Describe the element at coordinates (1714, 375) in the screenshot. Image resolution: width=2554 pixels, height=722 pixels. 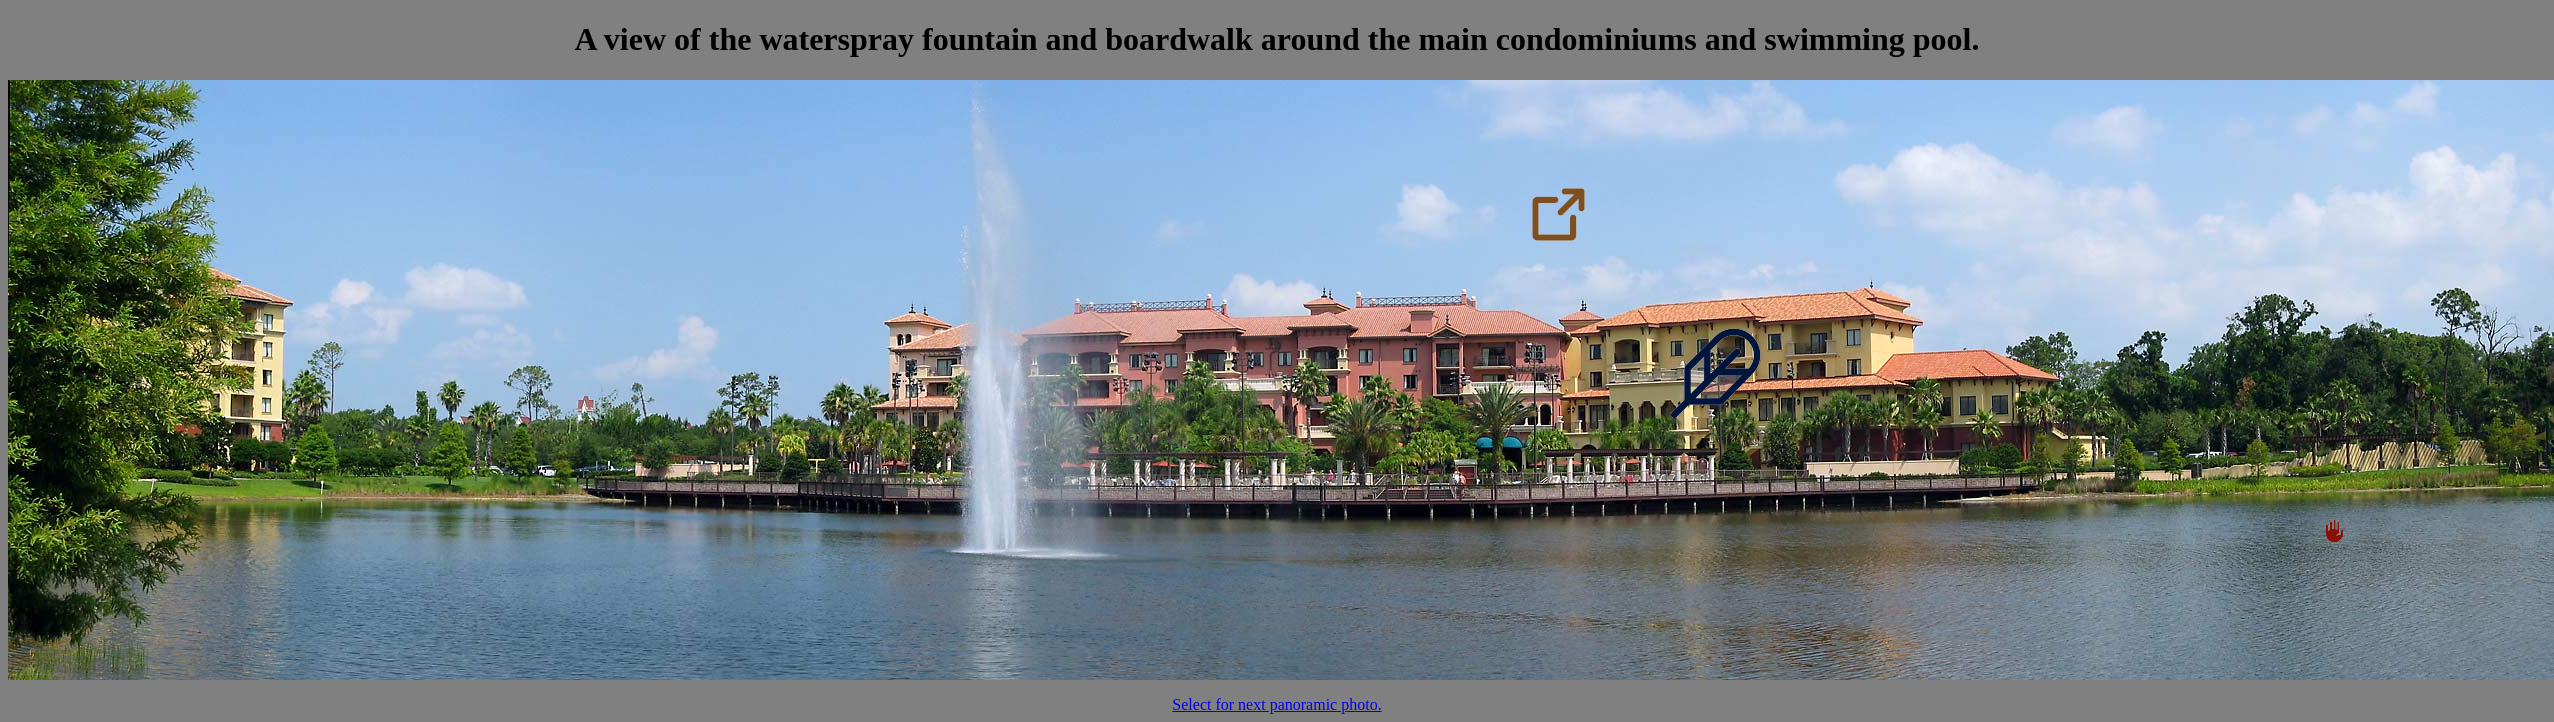
I see `compose a new message or note` at that location.